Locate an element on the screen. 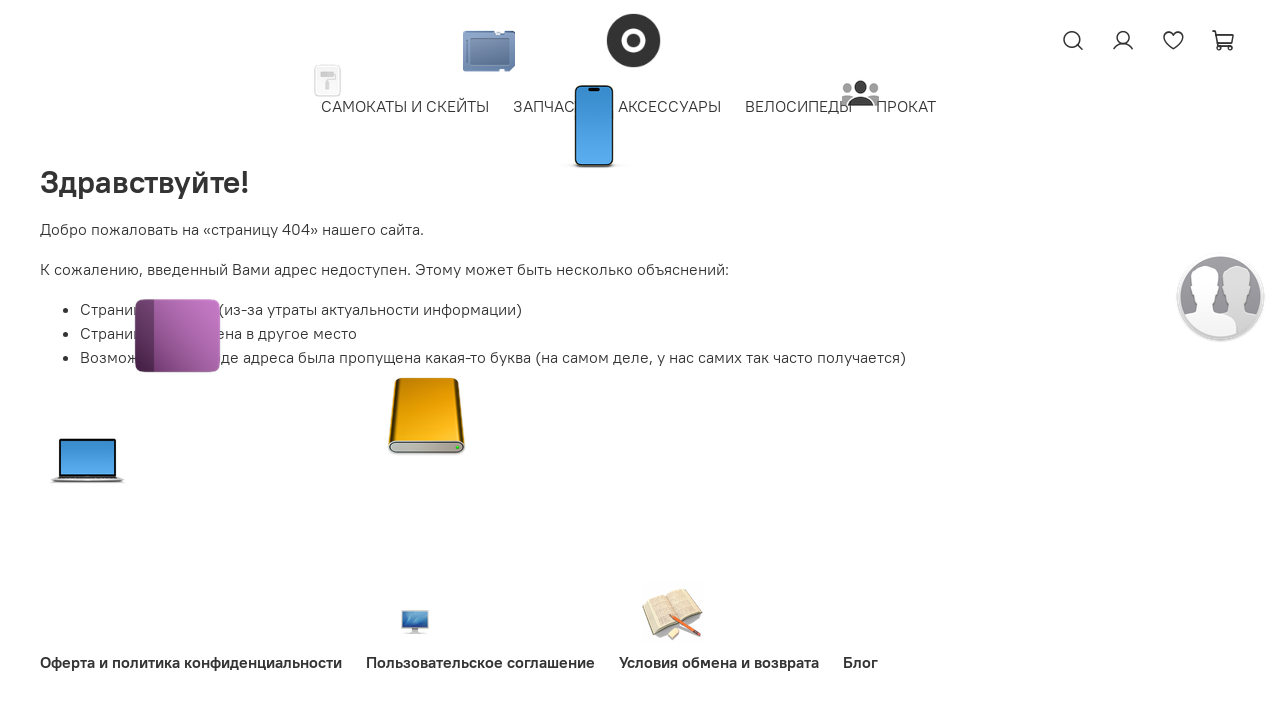  access the desktop folder is located at coordinates (177, 332).